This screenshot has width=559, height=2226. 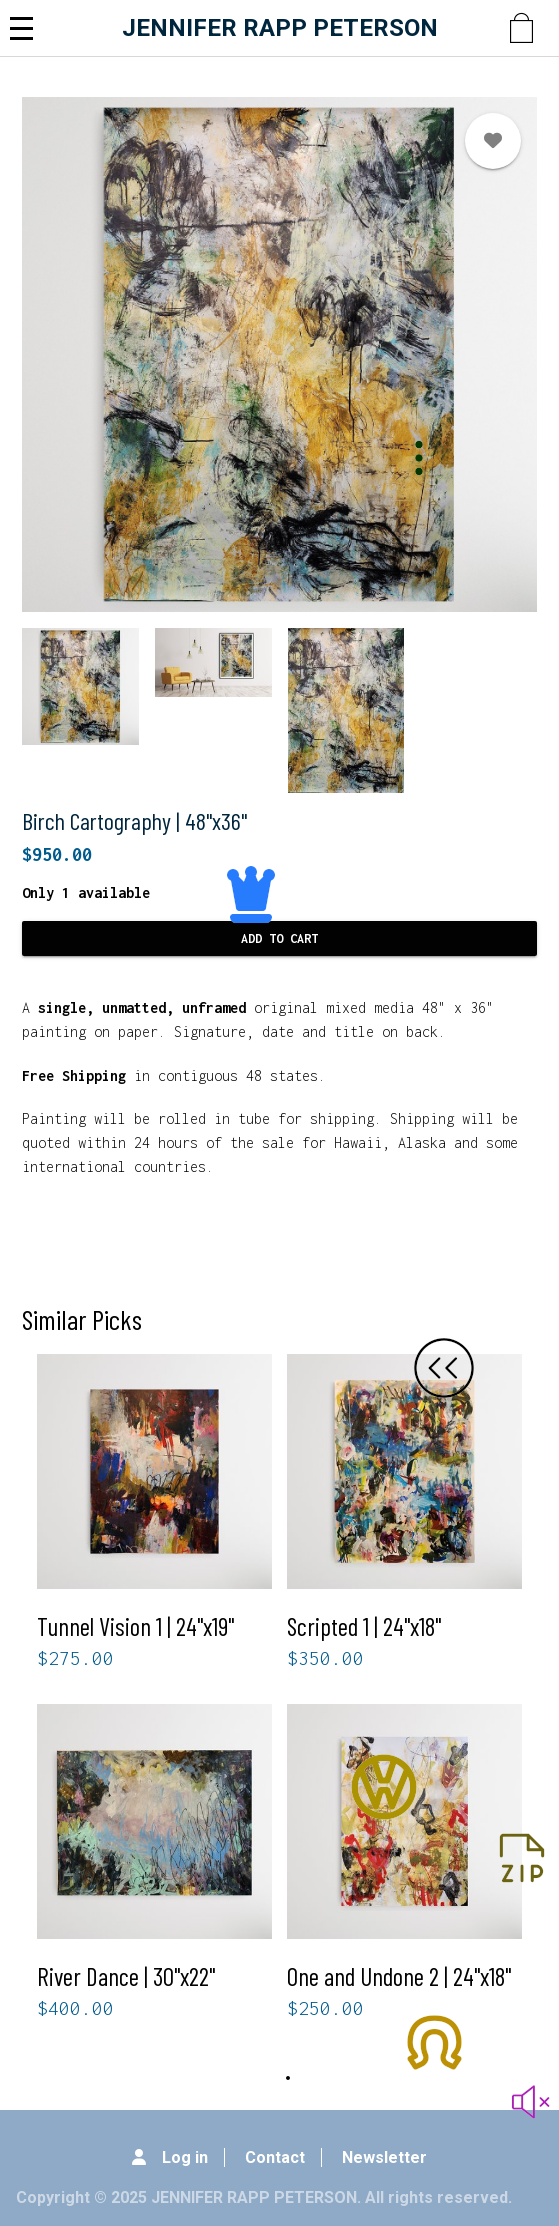 I want to click on volkswagen brand or vehicle identification, so click(x=384, y=1787).